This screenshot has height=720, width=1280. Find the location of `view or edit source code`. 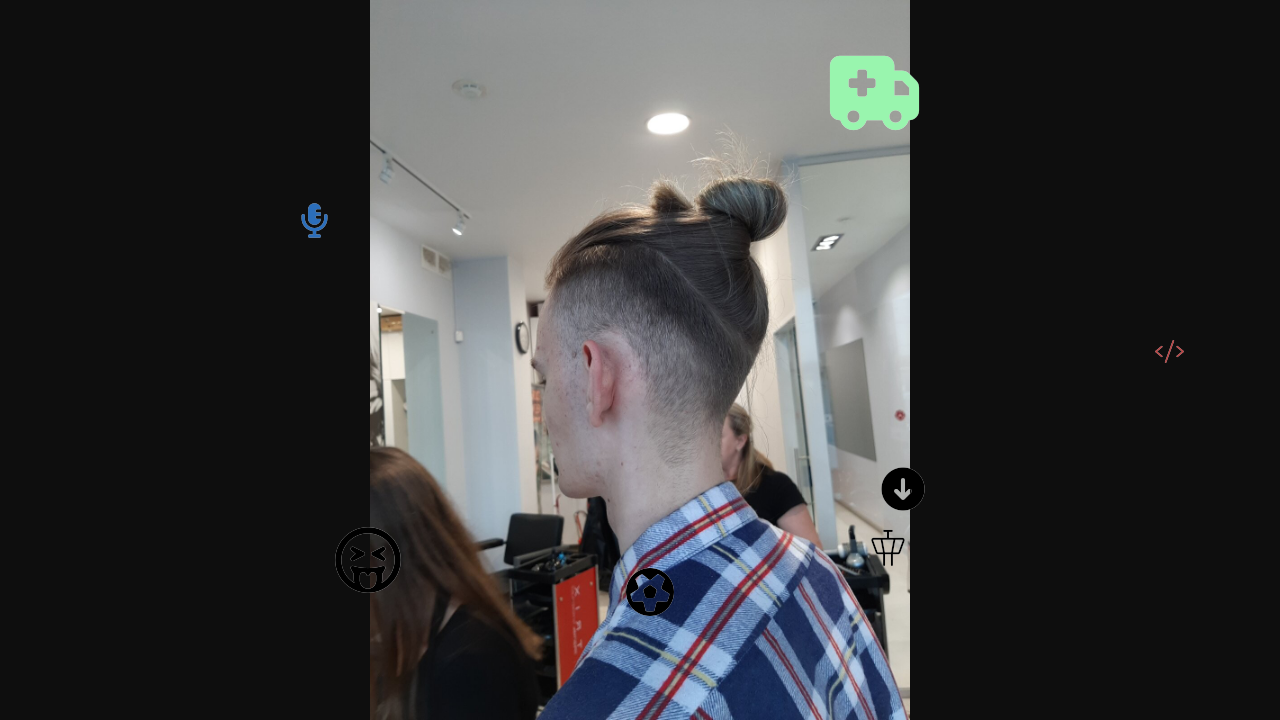

view or edit source code is located at coordinates (1169, 351).